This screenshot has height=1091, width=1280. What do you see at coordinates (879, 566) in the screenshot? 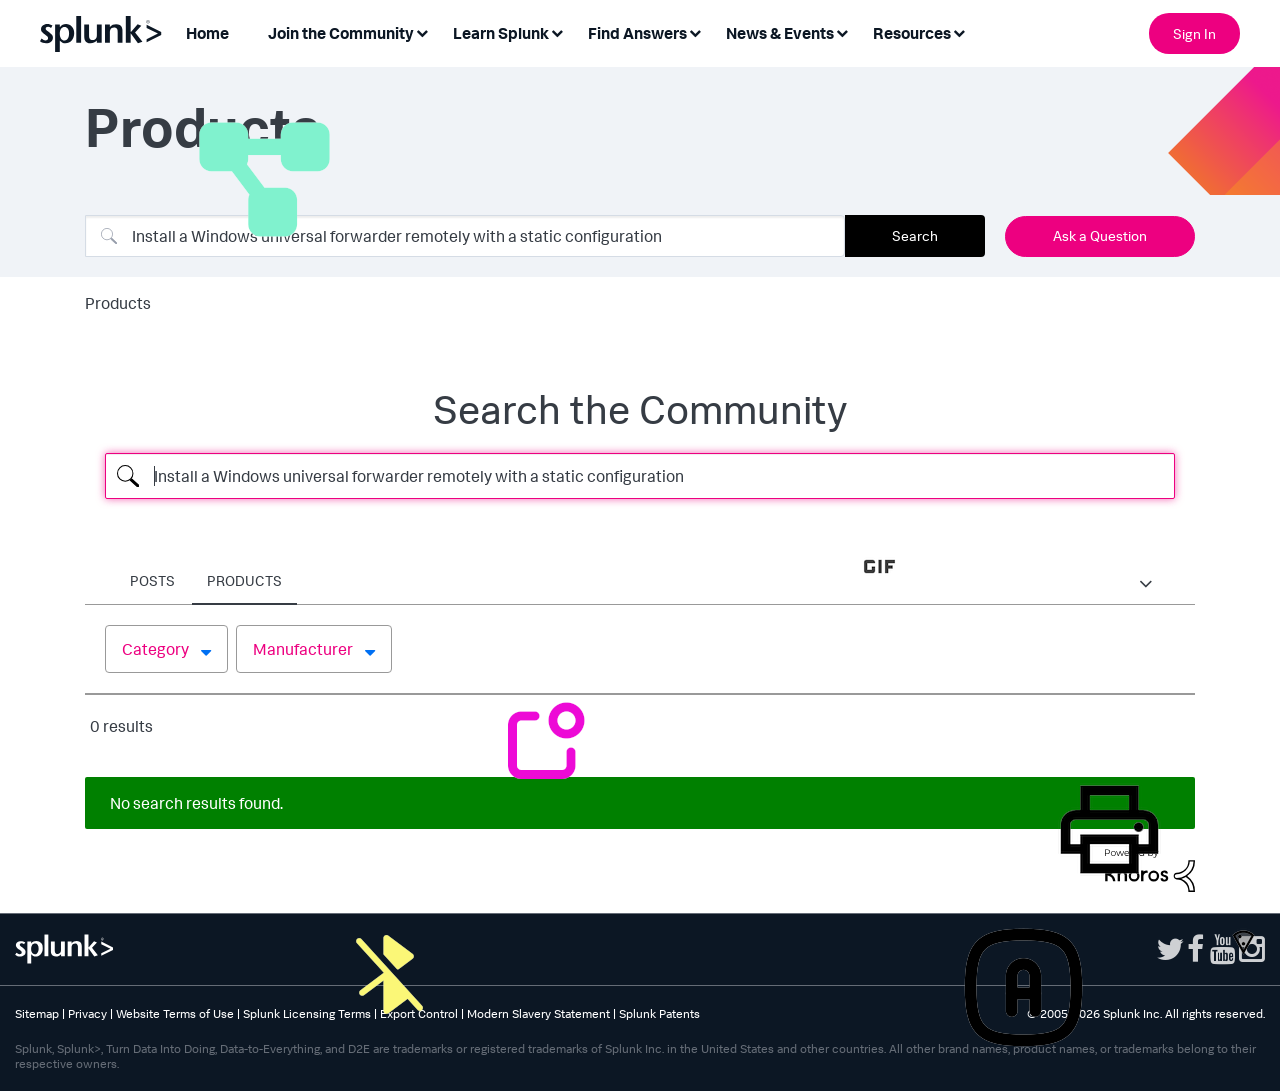
I see `insert a gif into your message` at bounding box center [879, 566].